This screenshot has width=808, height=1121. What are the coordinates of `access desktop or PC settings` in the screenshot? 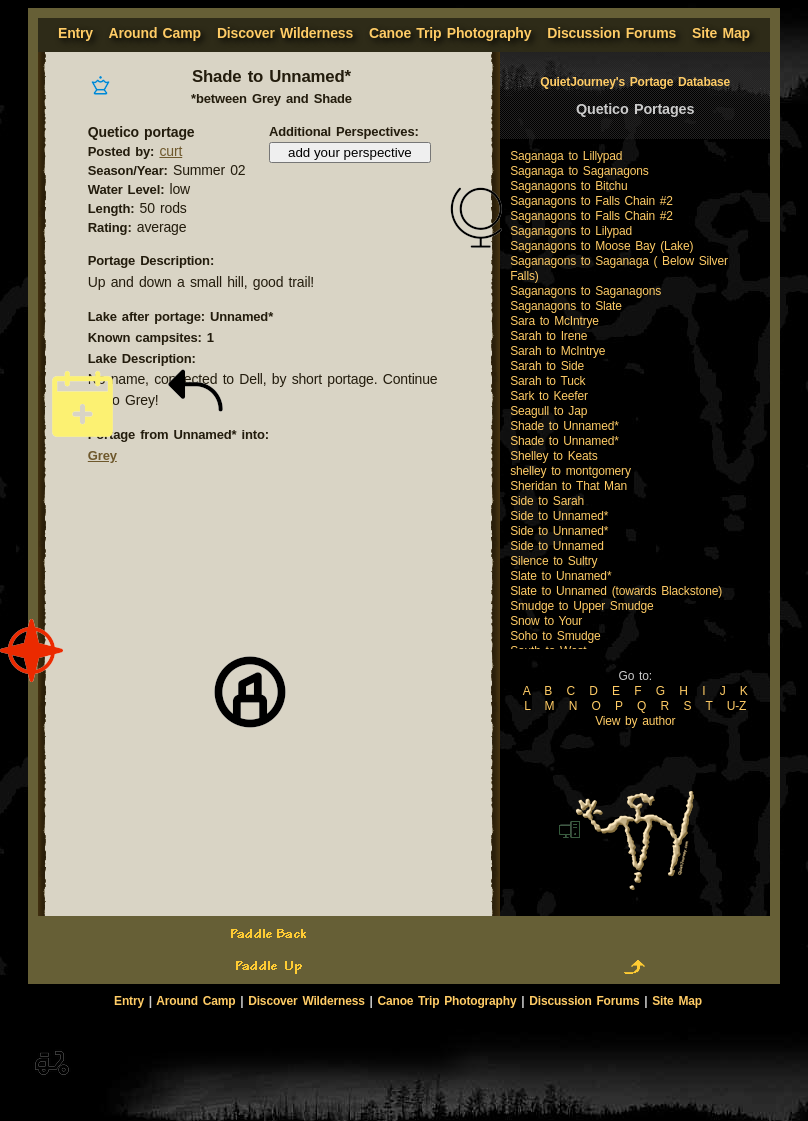 It's located at (569, 829).